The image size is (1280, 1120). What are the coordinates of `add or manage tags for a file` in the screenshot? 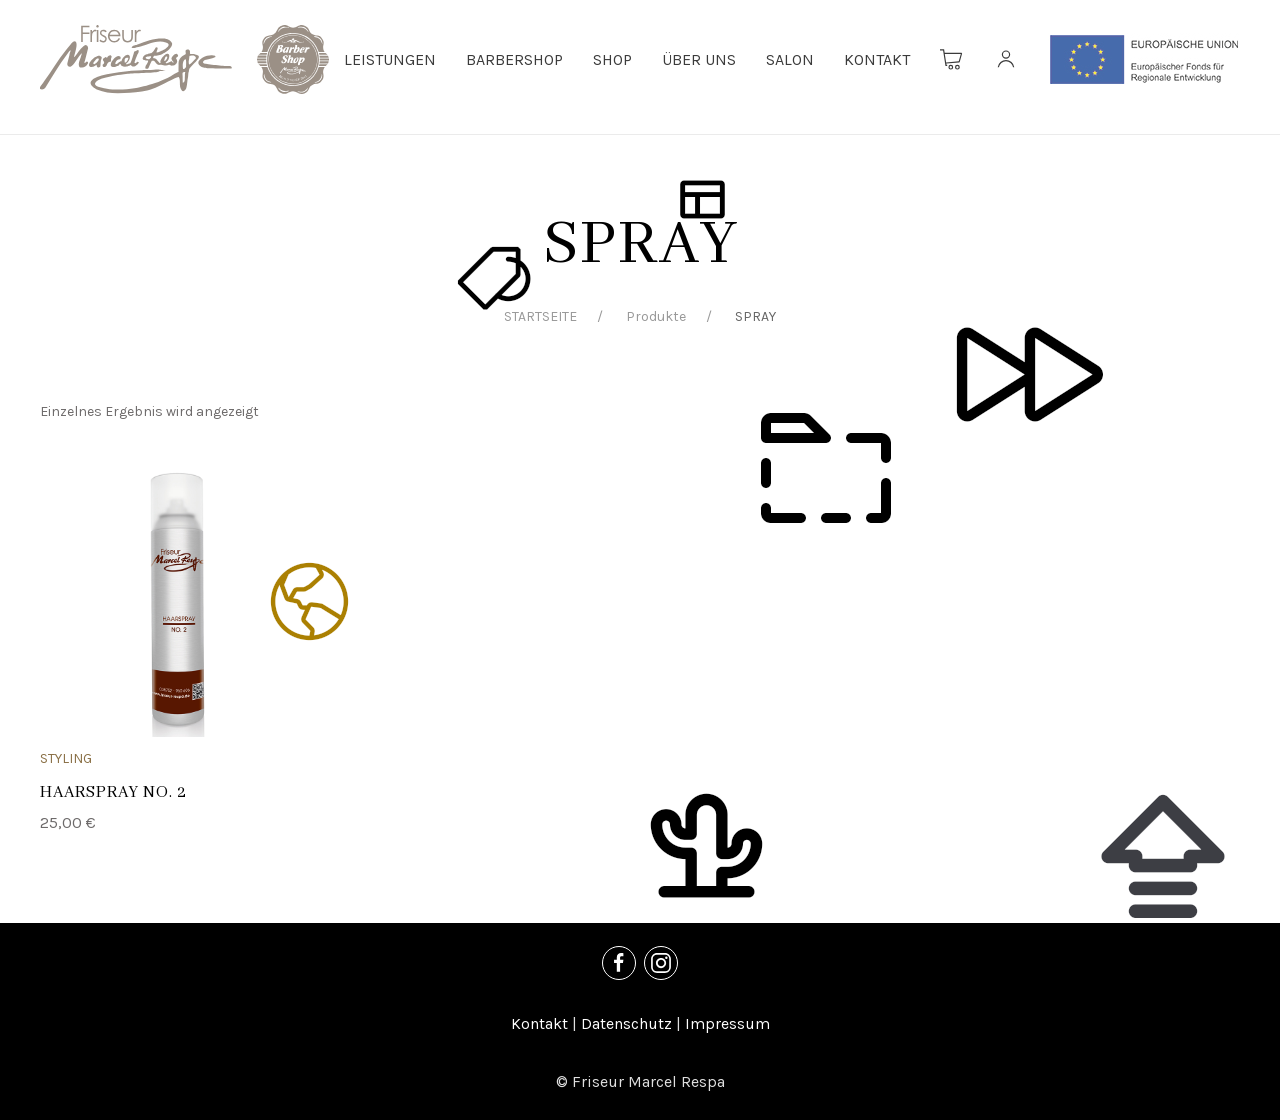 It's located at (492, 276).